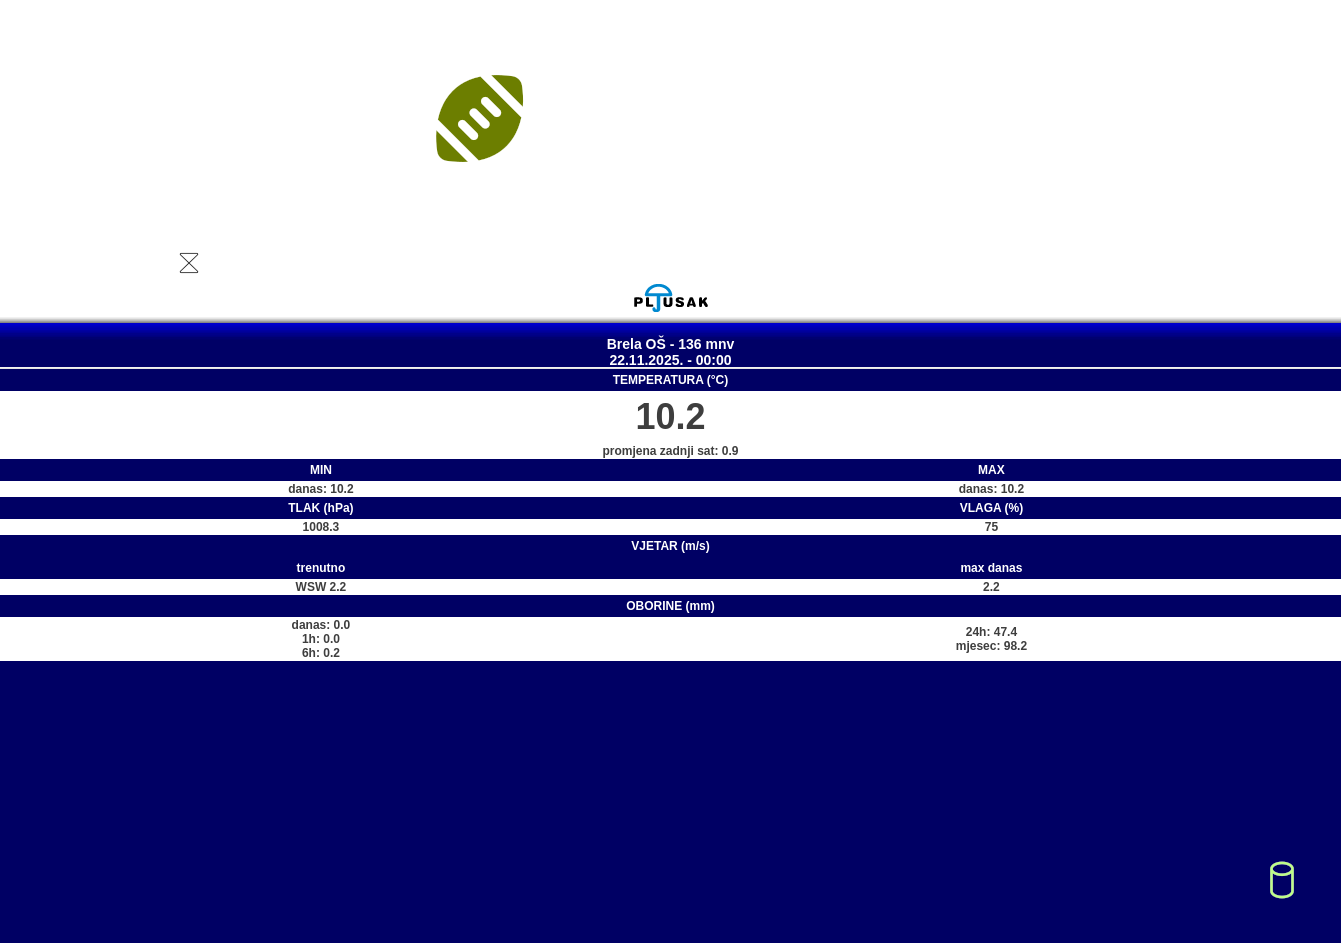 The image size is (1341, 945). Describe the element at coordinates (189, 263) in the screenshot. I see `indicates loading or processing in progress` at that location.